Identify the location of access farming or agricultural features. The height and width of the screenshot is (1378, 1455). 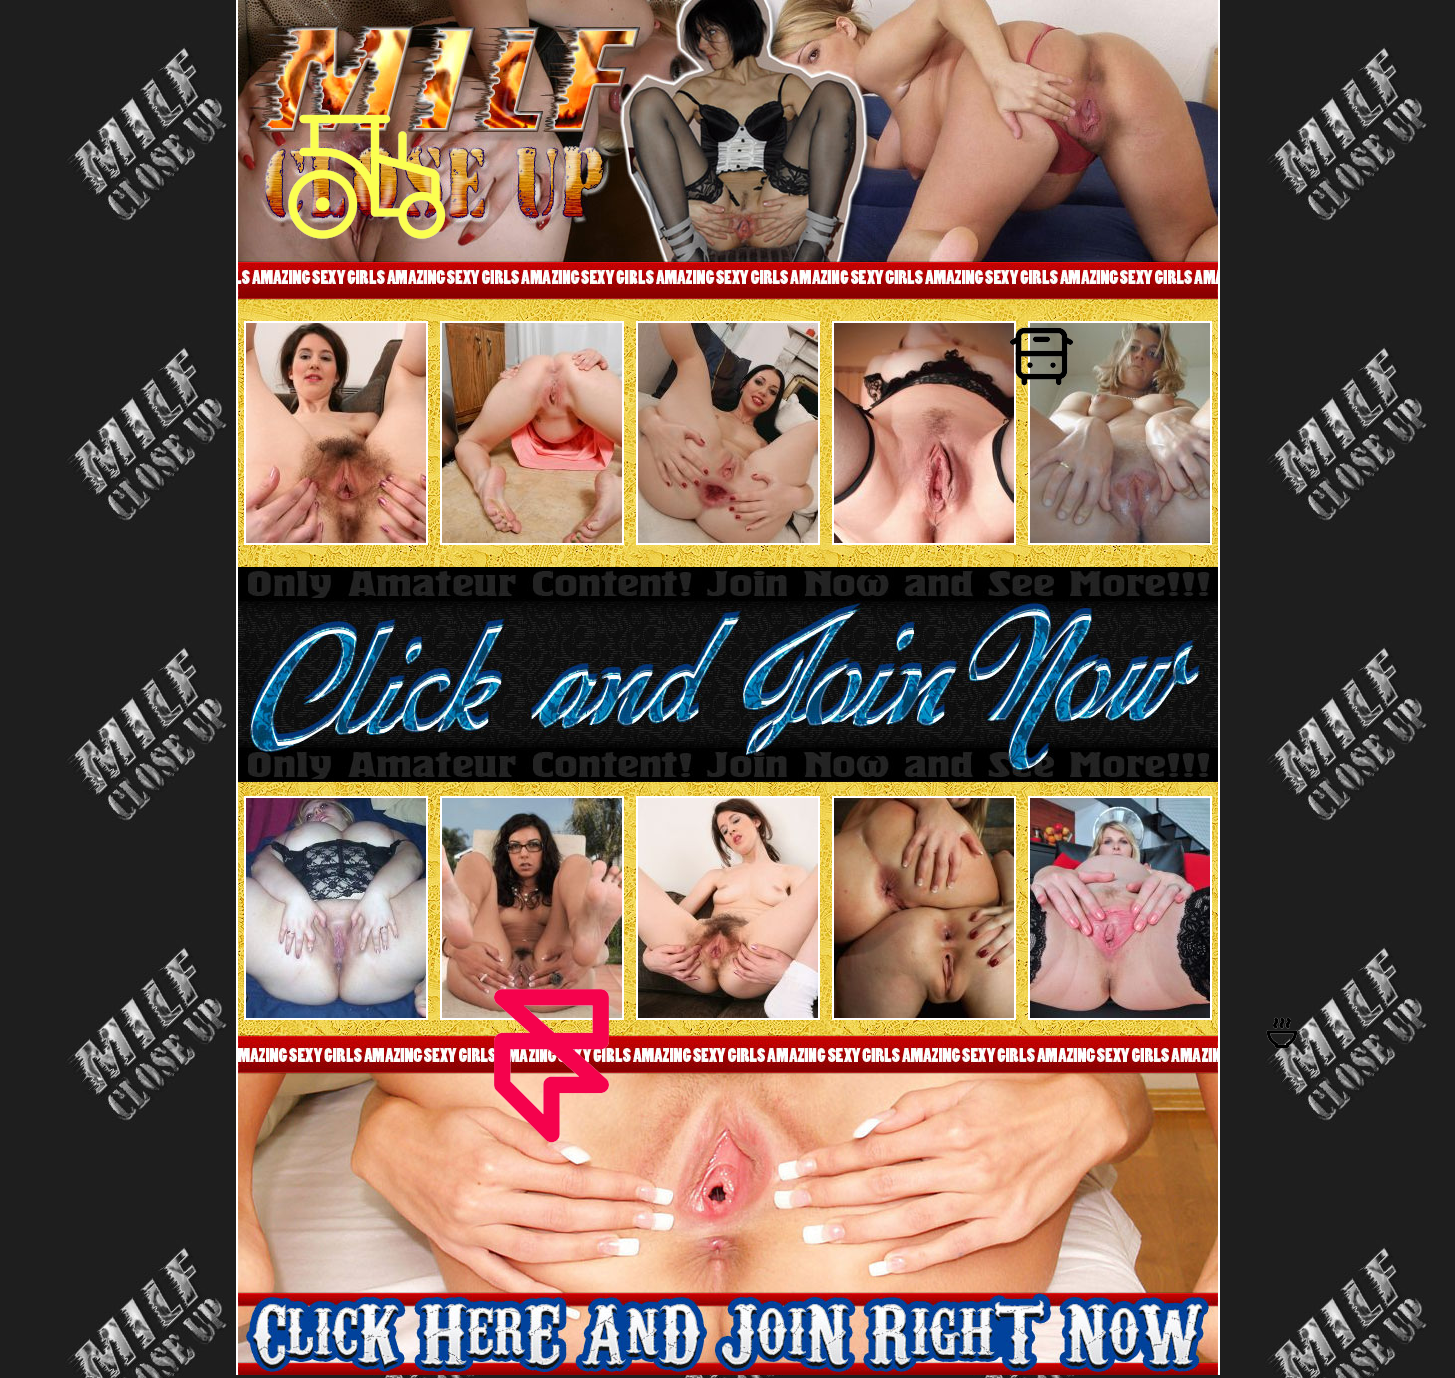
(364, 174).